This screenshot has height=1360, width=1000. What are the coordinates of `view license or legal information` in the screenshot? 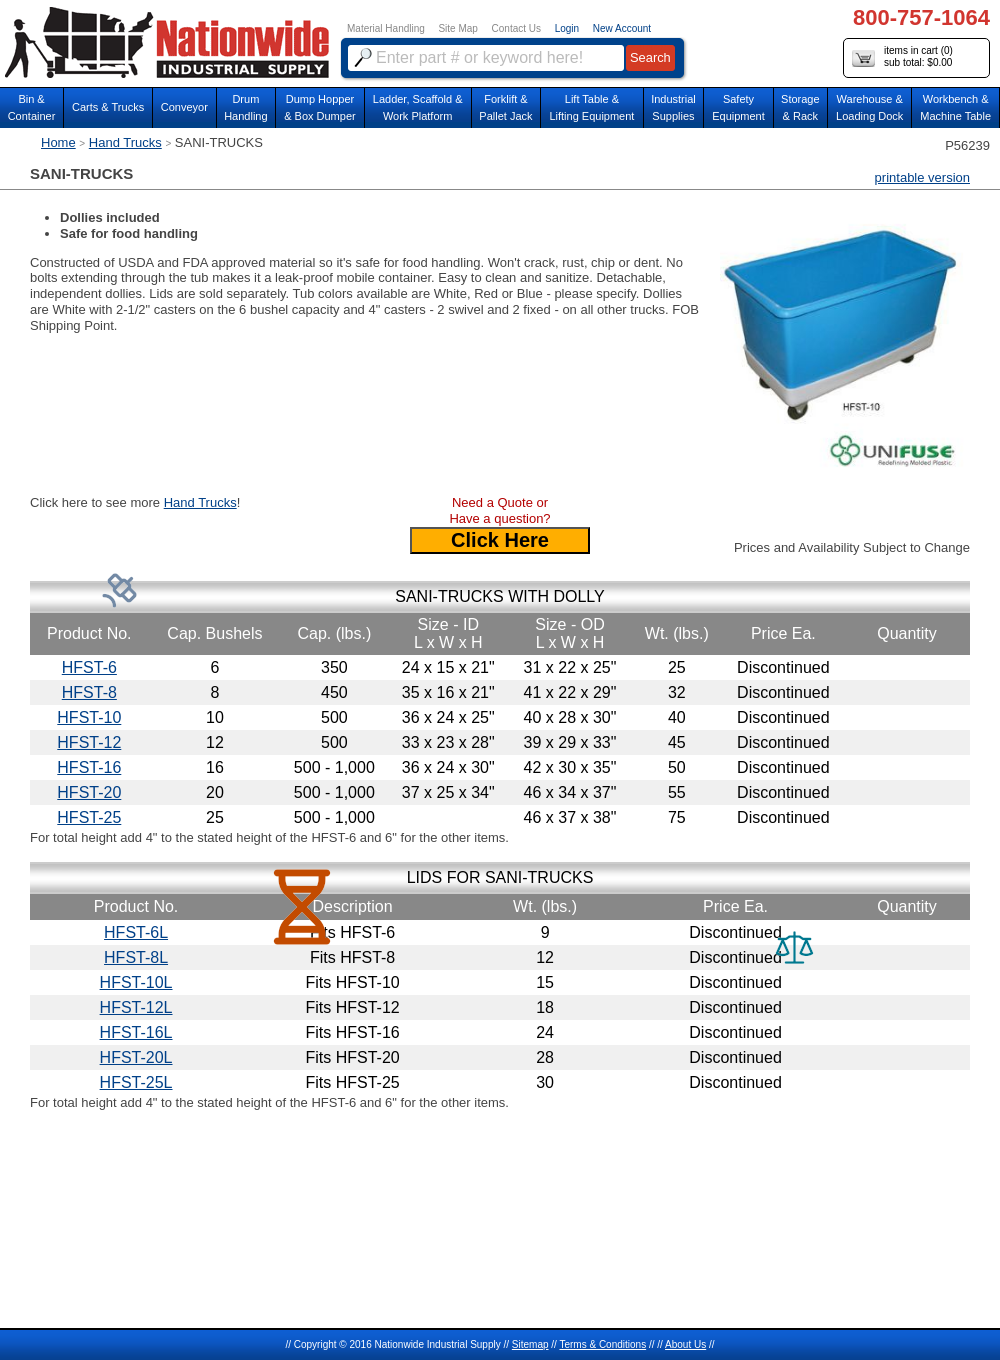 It's located at (794, 947).